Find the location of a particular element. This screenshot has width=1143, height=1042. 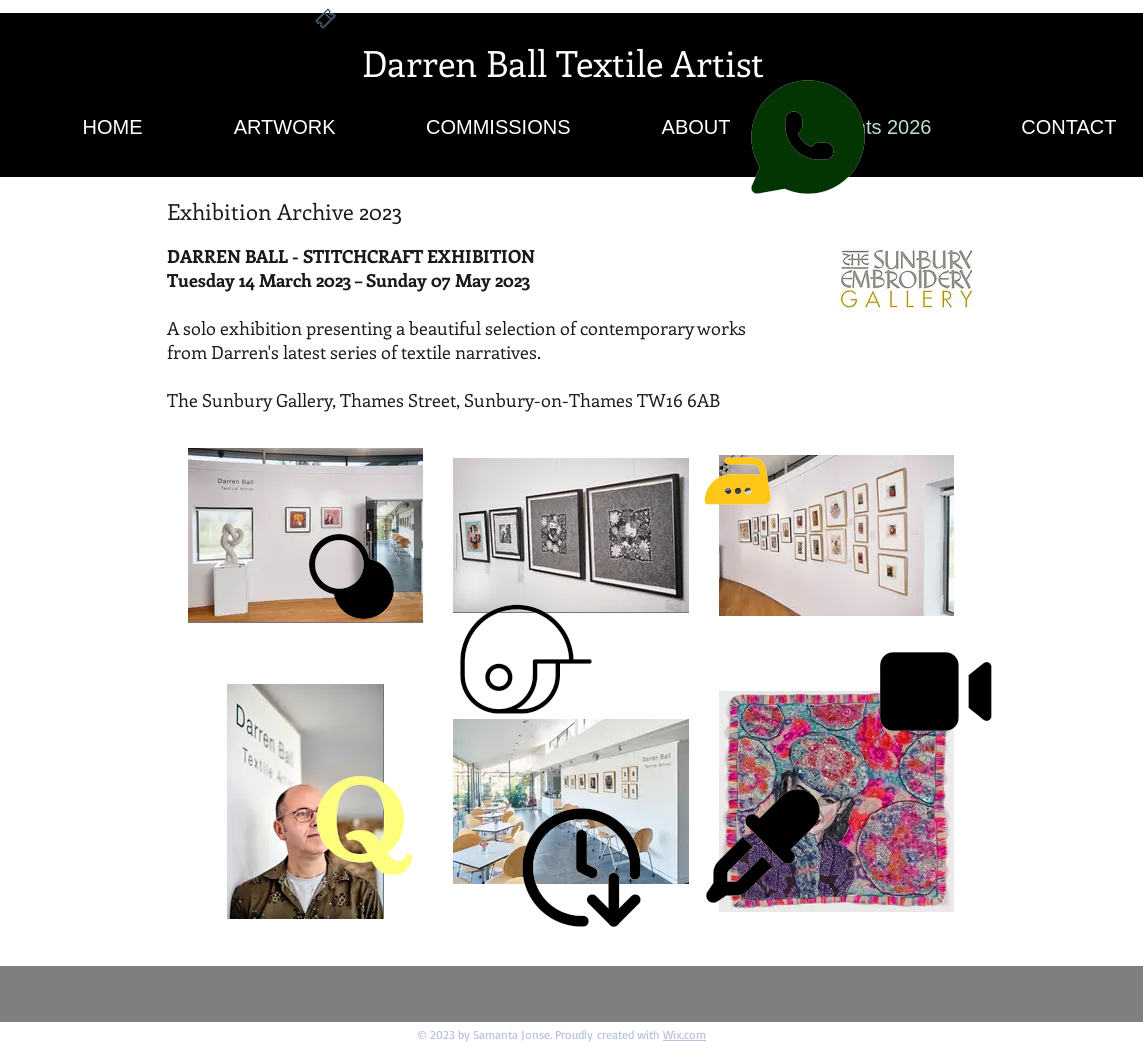

select a color from the canvas is located at coordinates (763, 846).